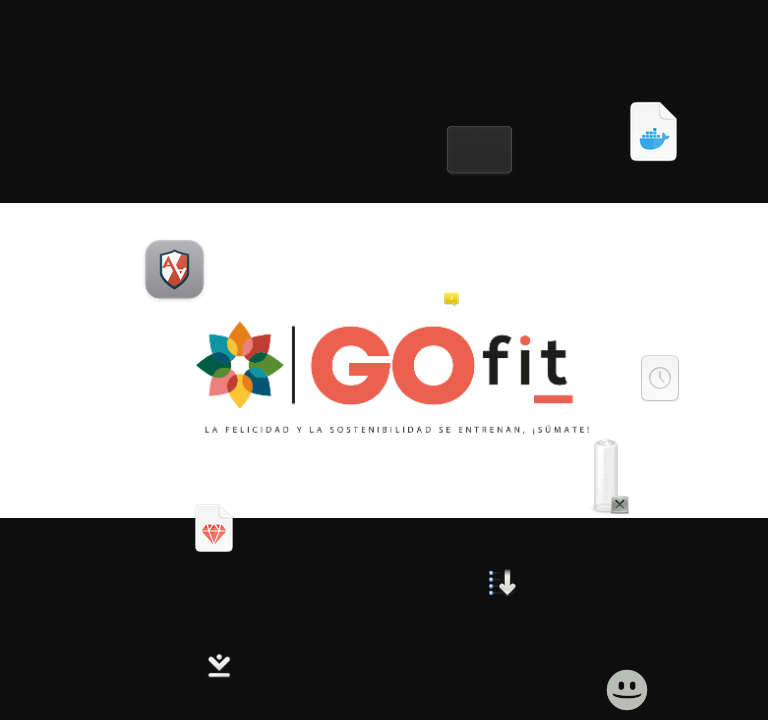 The width and height of the screenshot is (768, 720). Describe the element at coordinates (451, 299) in the screenshot. I see `user is idle or away` at that location.